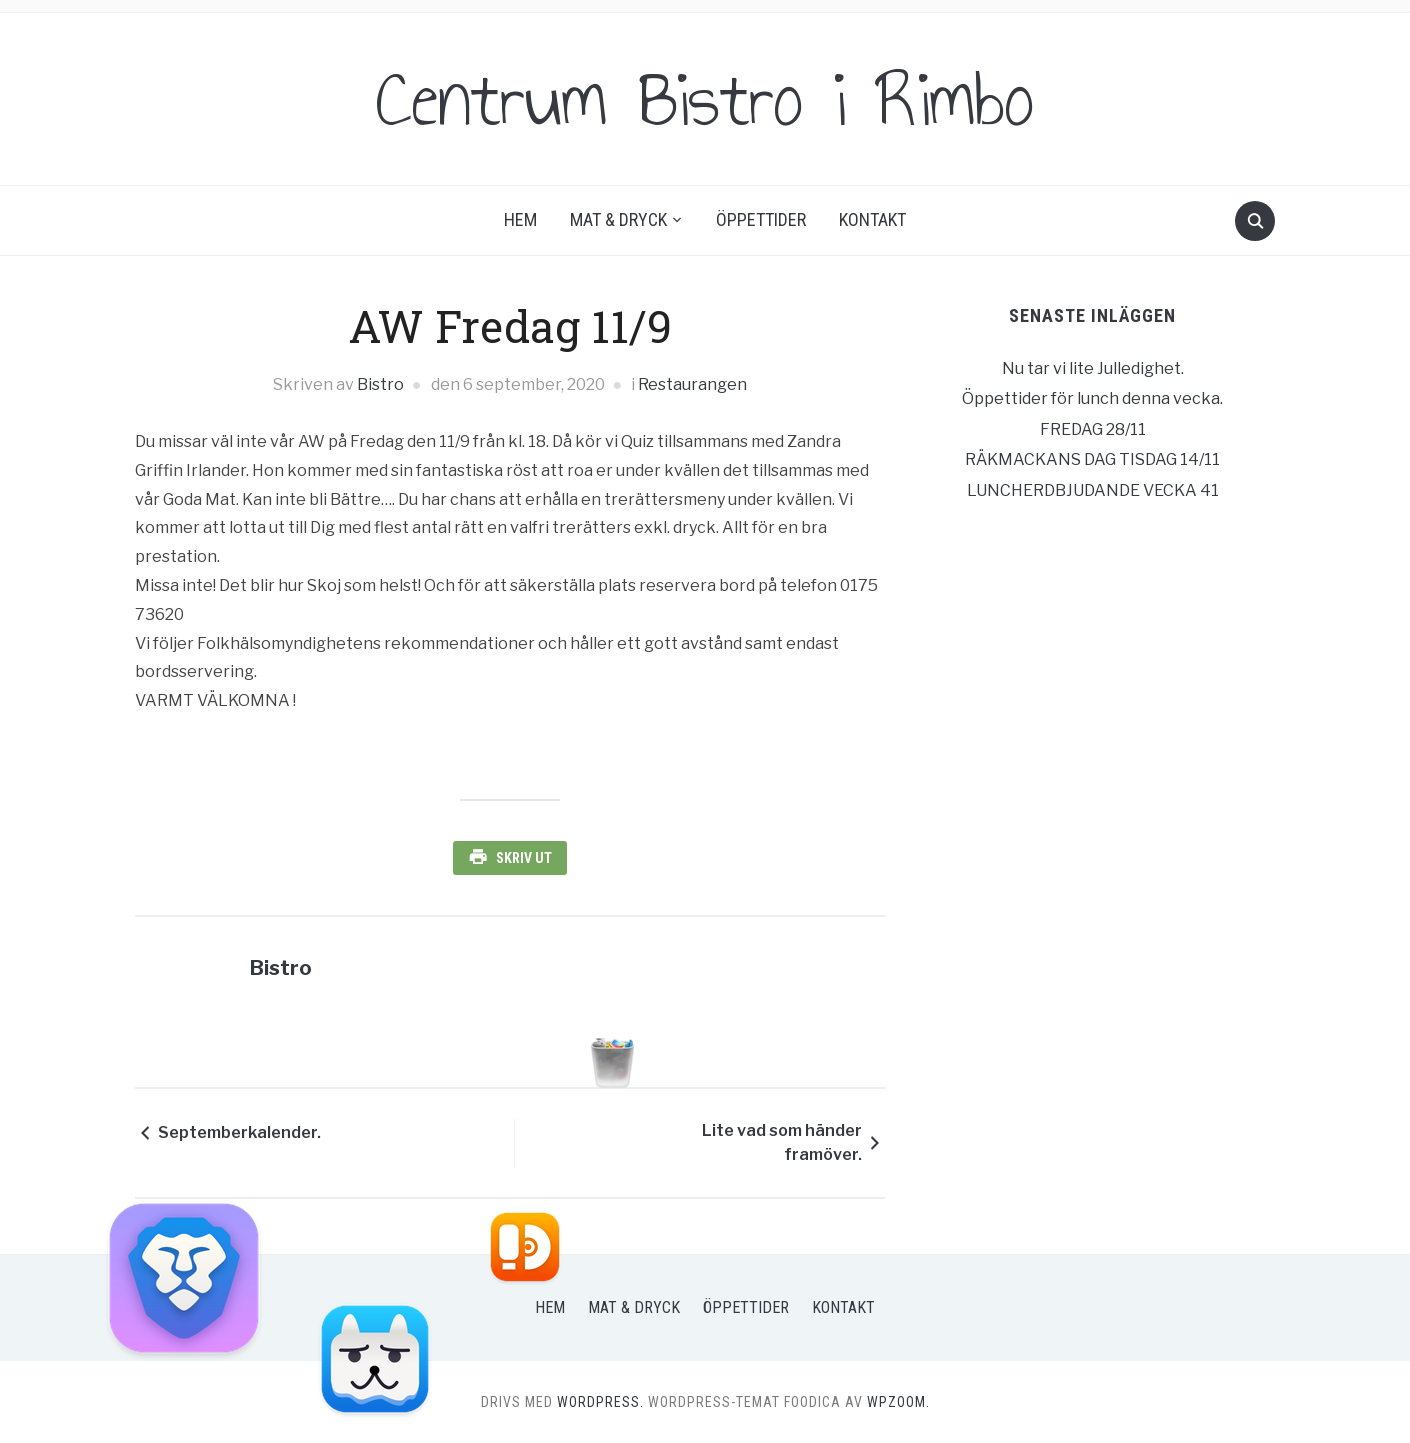 The width and height of the screenshot is (1410, 1443). Describe the element at coordinates (525, 1247) in the screenshot. I see `open impression, a disk image writing utility` at that location.